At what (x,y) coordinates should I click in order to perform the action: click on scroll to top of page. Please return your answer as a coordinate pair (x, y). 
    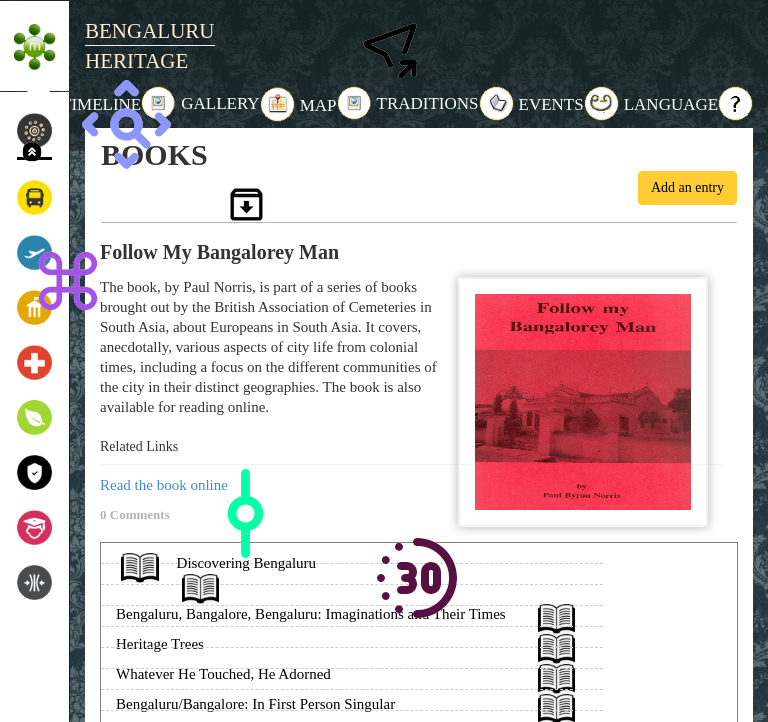
    Looking at the image, I should click on (32, 152).